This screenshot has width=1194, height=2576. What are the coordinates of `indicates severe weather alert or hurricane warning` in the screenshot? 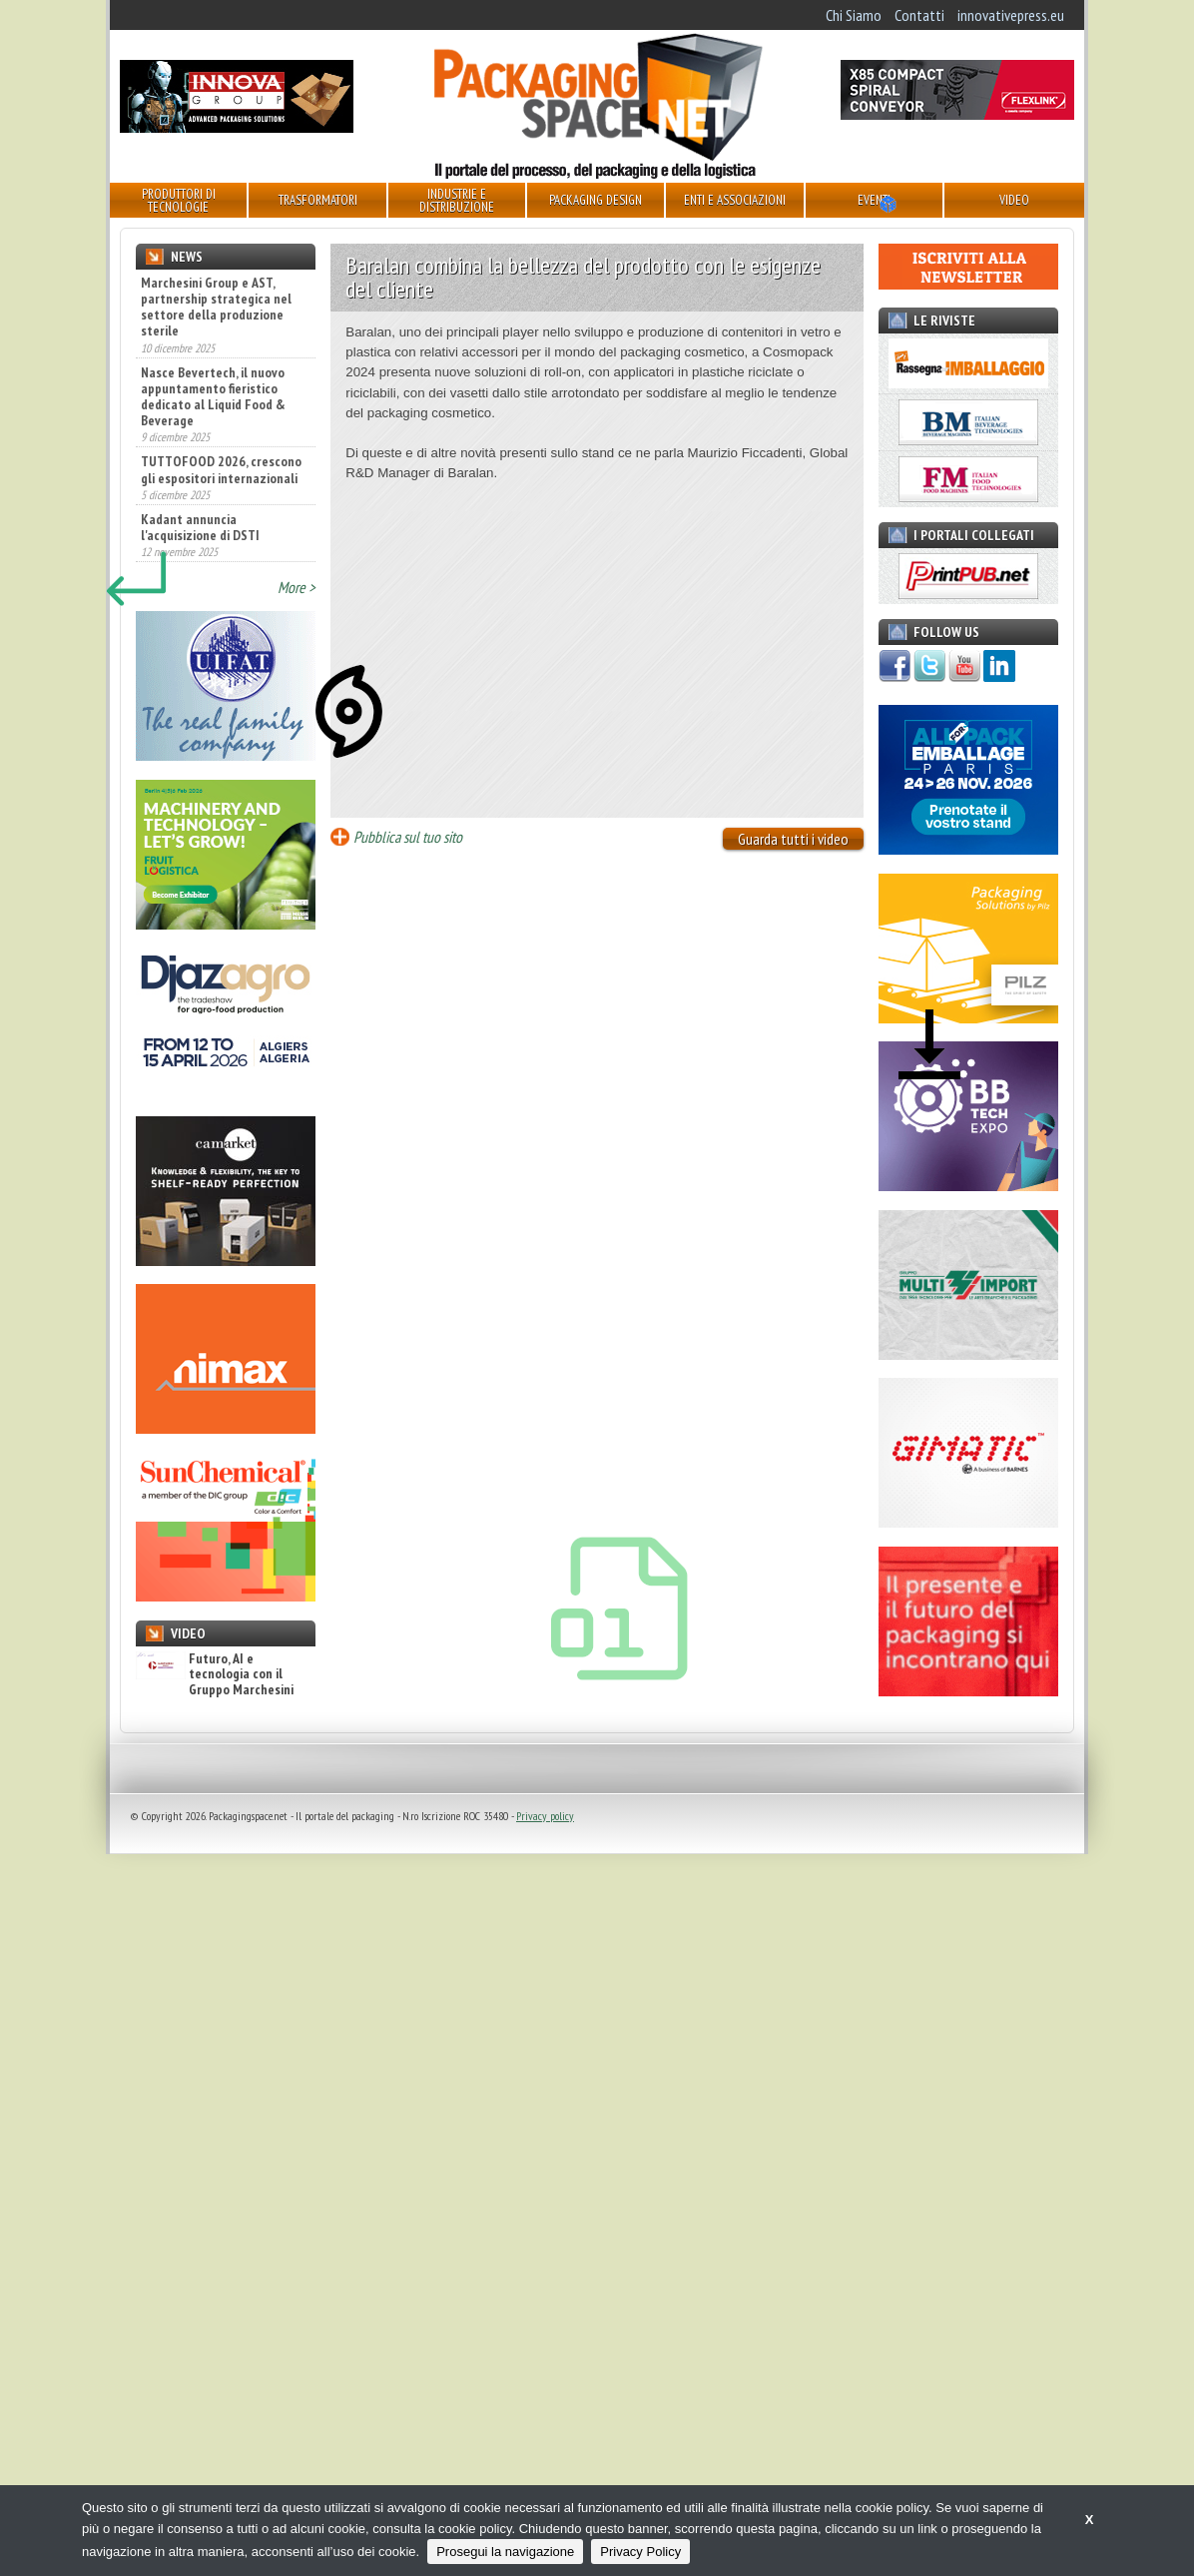 It's located at (348, 711).